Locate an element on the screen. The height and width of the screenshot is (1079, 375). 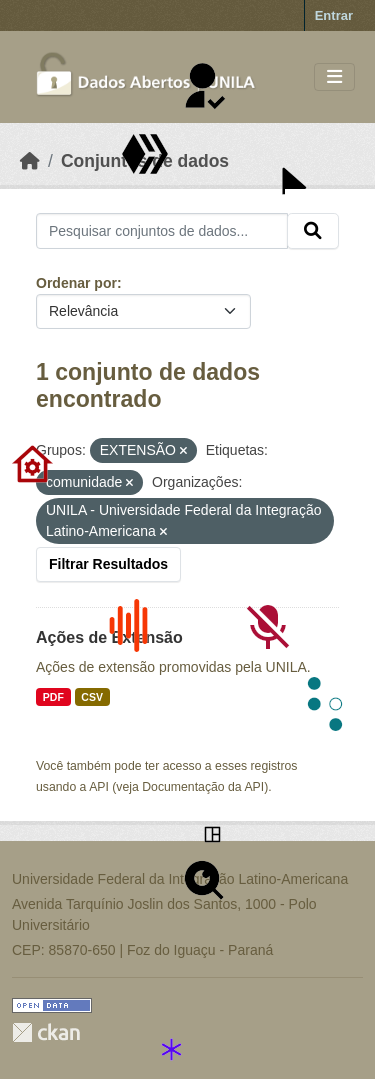
switch to grid layout view is located at coordinates (212, 834).